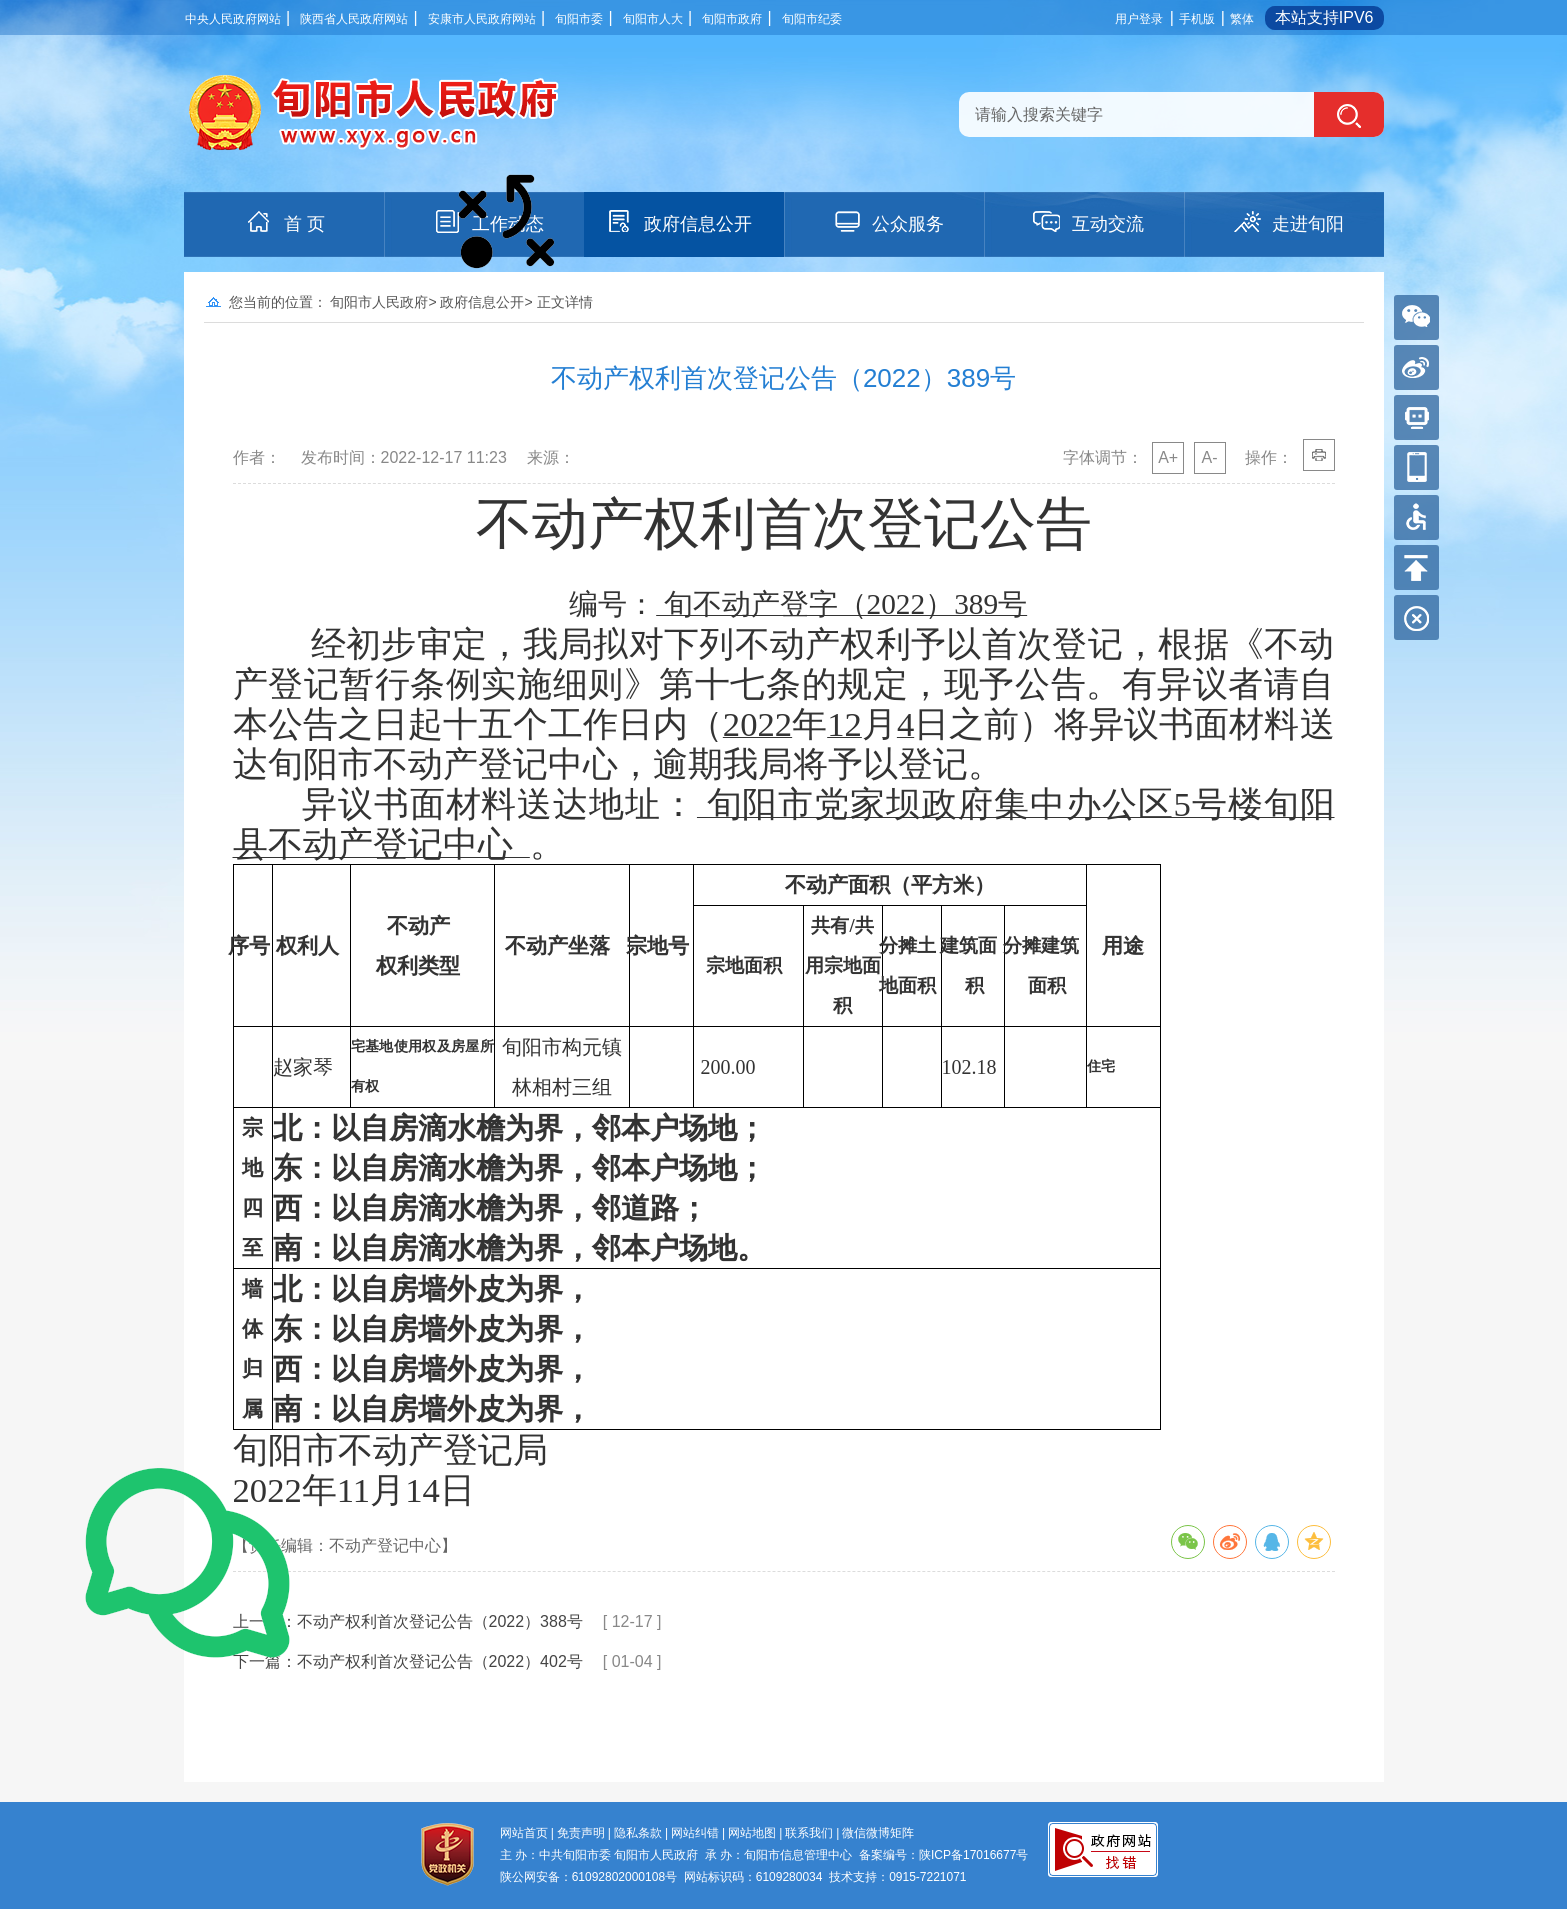 This screenshot has height=1909, width=1567. What do you see at coordinates (502, 222) in the screenshot?
I see `view game plan or strategy options` at bounding box center [502, 222].